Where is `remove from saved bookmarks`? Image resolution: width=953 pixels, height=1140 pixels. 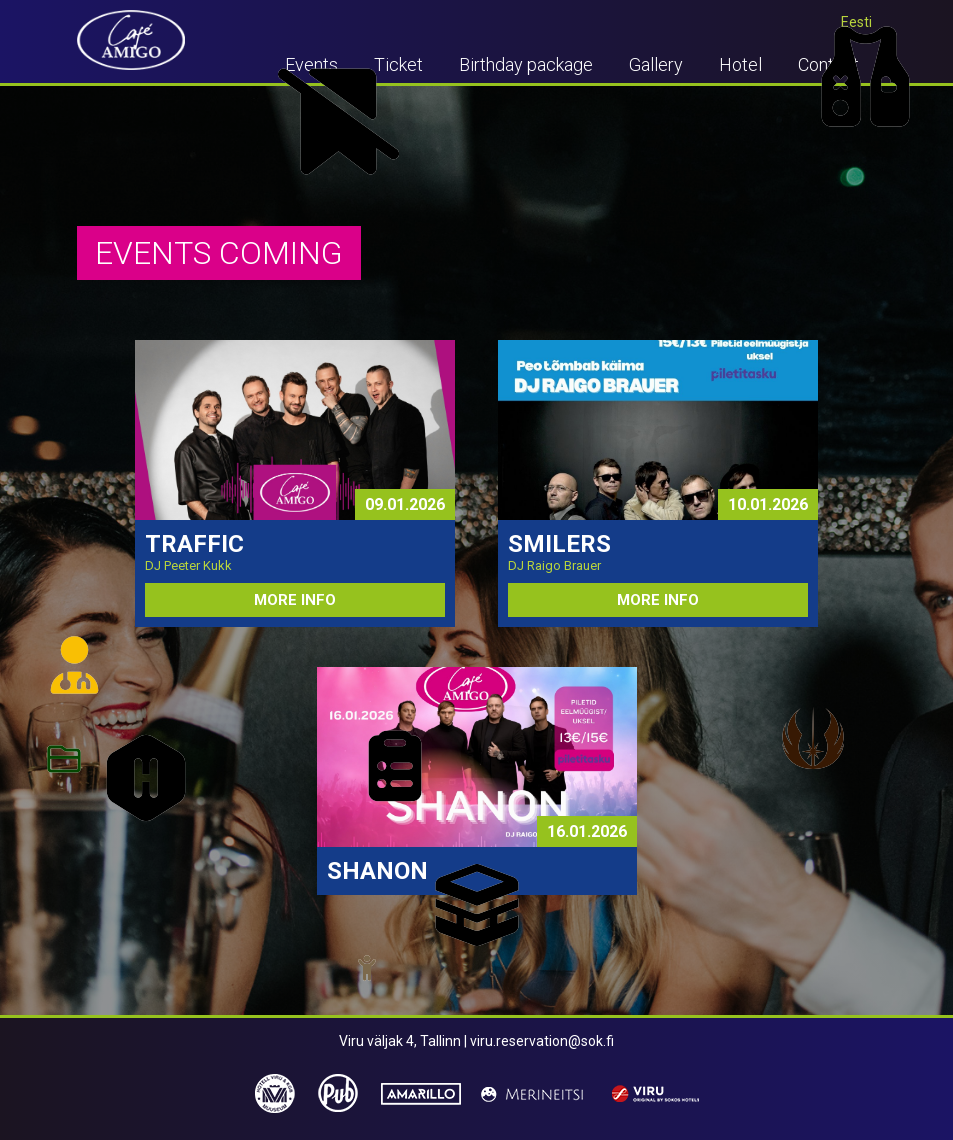 remove from saved bookmarks is located at coordinates (338, 121).